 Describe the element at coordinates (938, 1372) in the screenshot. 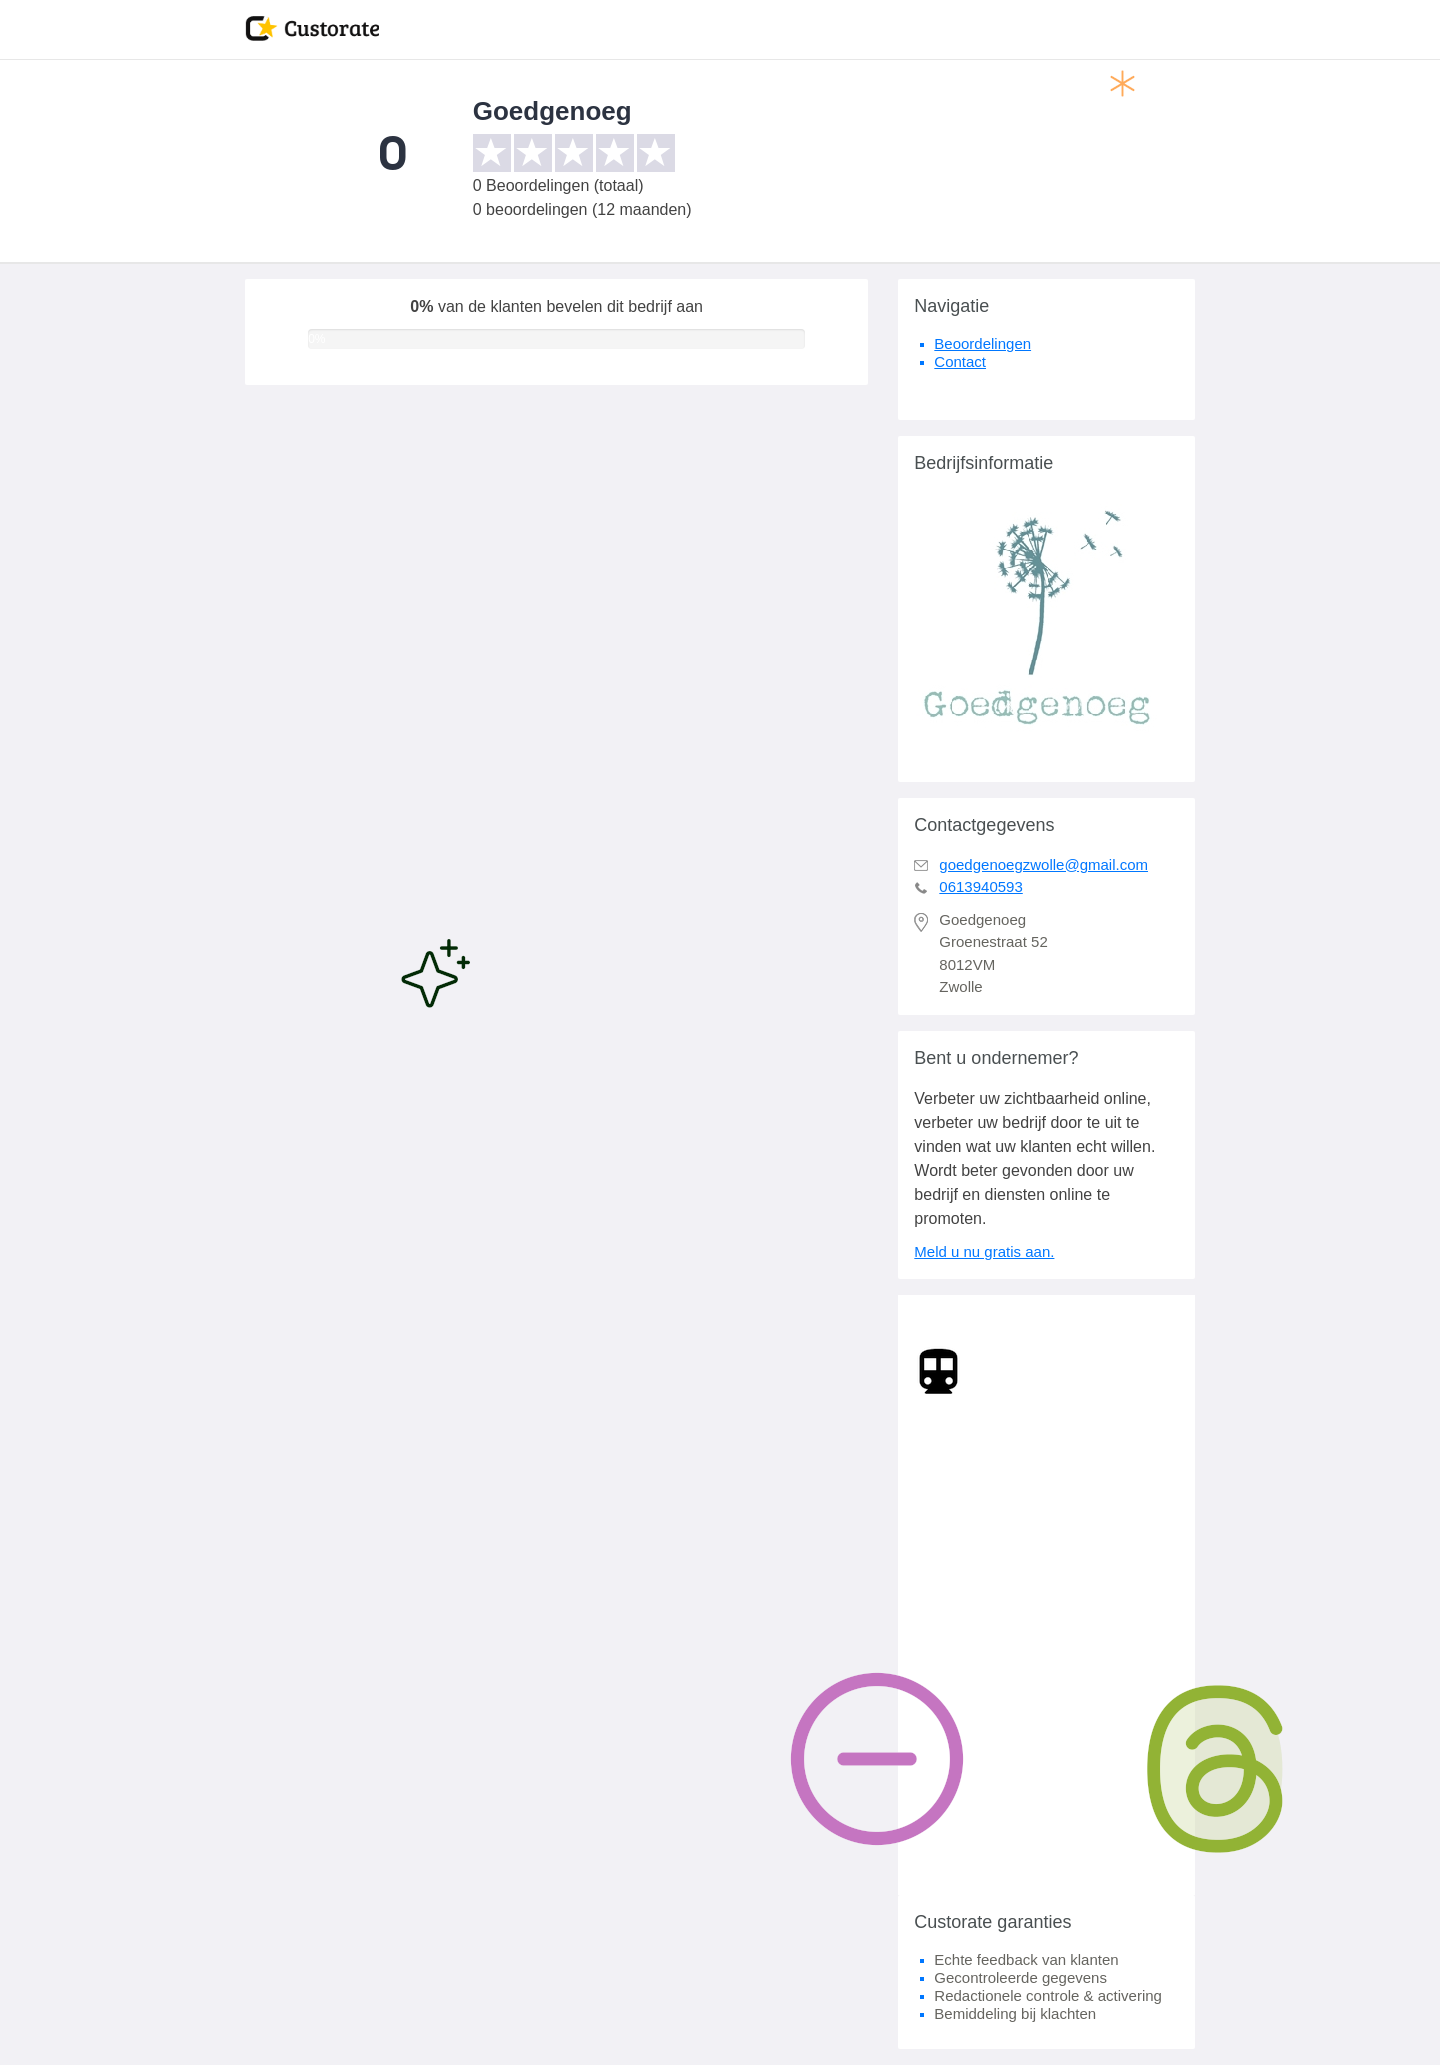

I see `get subway or metro directions` at that location.